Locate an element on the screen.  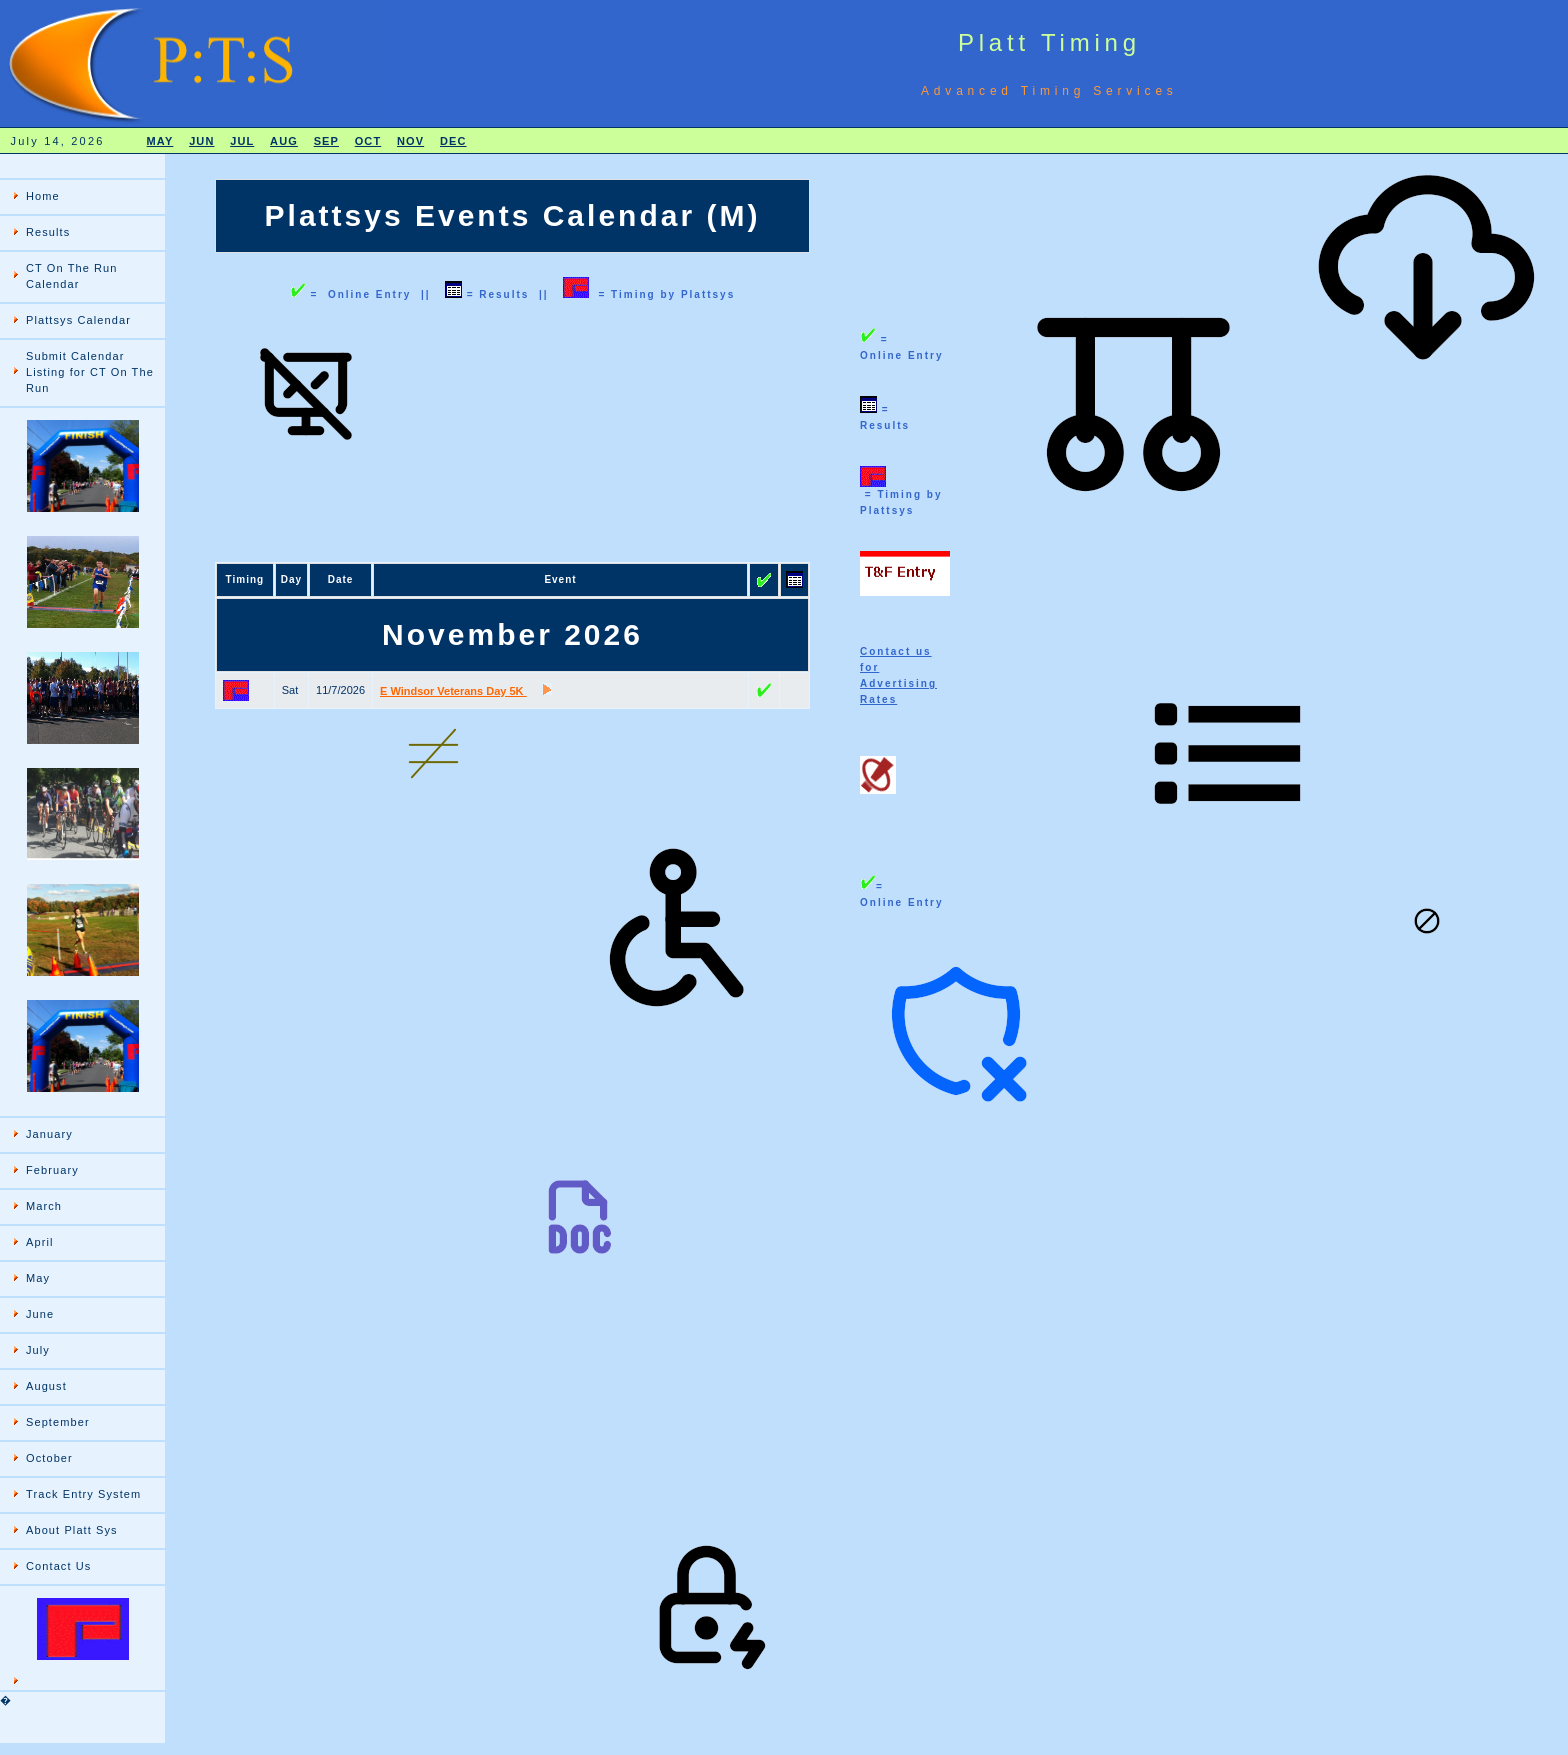
cancel or abort current action is located at coordinates (1427, 921).